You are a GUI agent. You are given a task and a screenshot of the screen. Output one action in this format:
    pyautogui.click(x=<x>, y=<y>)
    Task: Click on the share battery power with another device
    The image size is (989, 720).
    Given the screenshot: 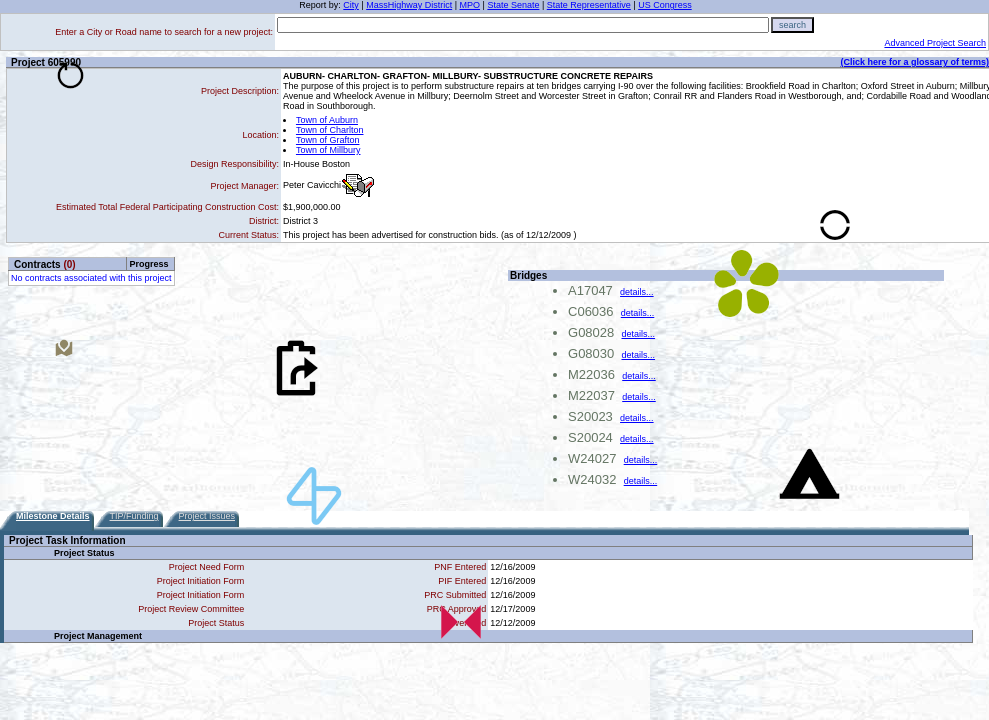 What is the action you would take?
    pyautogui.click(x=296, y=368)
    